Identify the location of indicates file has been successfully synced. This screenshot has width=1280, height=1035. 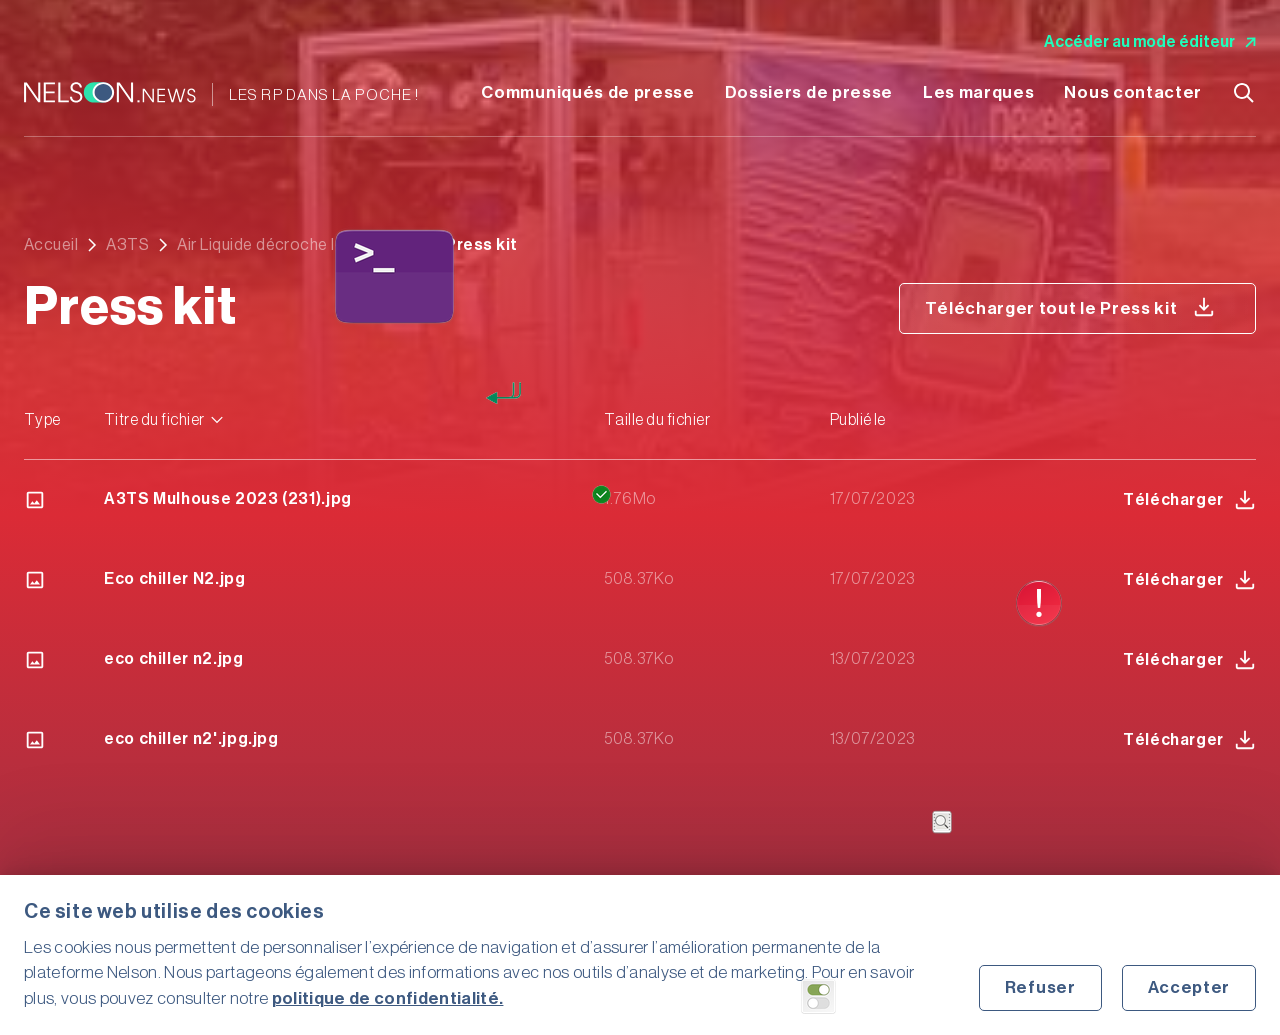
(601, 494).